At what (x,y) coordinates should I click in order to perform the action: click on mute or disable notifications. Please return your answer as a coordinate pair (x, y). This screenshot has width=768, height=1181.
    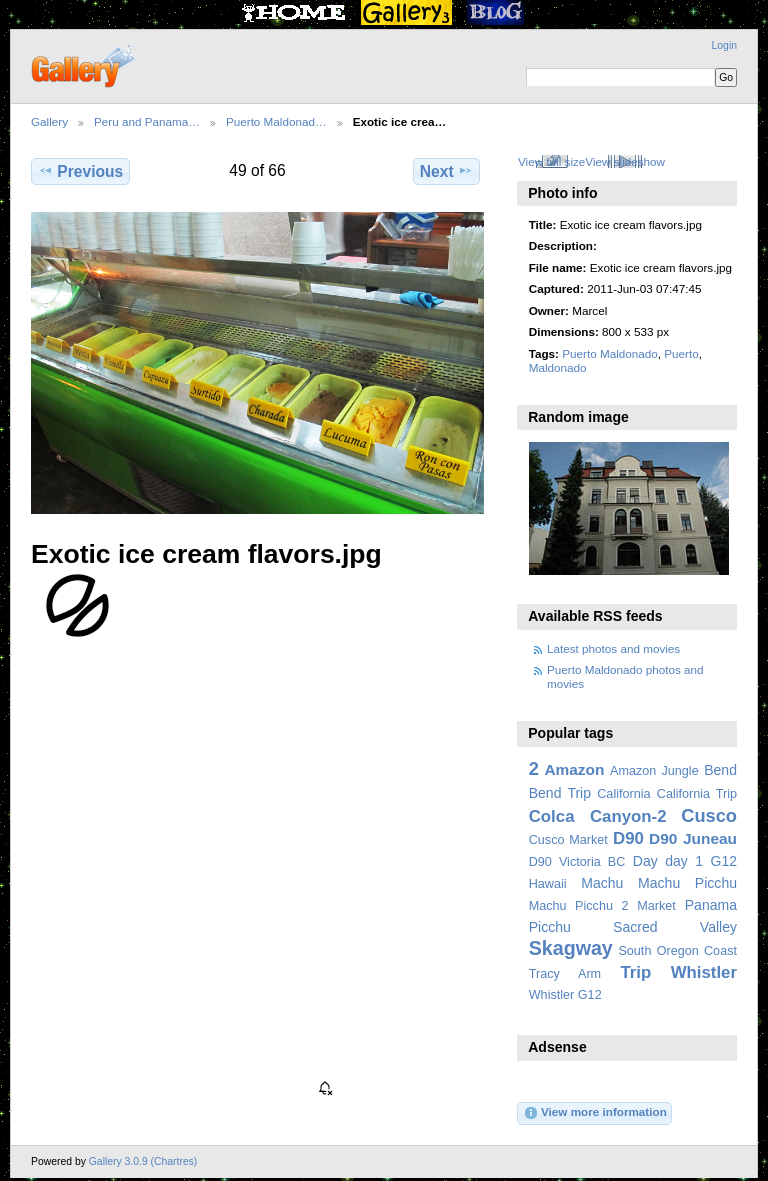
    Looking at the image, I should click on (325, 1088).